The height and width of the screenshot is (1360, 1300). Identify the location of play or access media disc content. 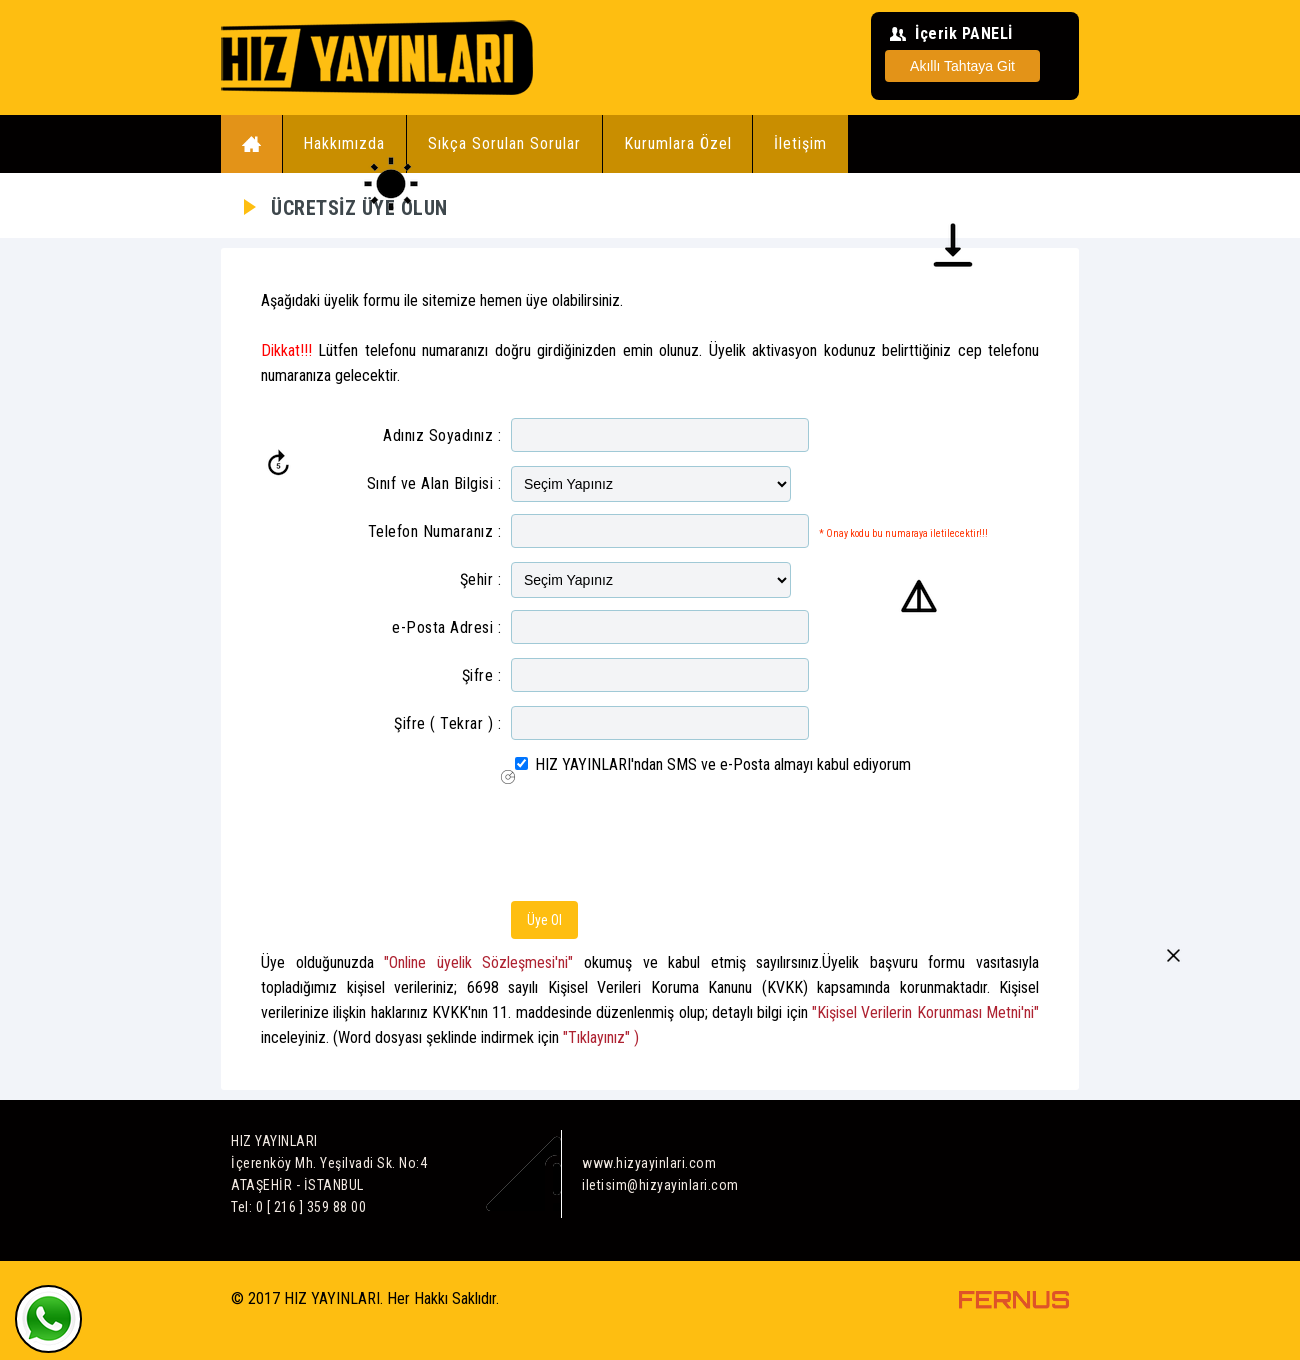
(508, 777).